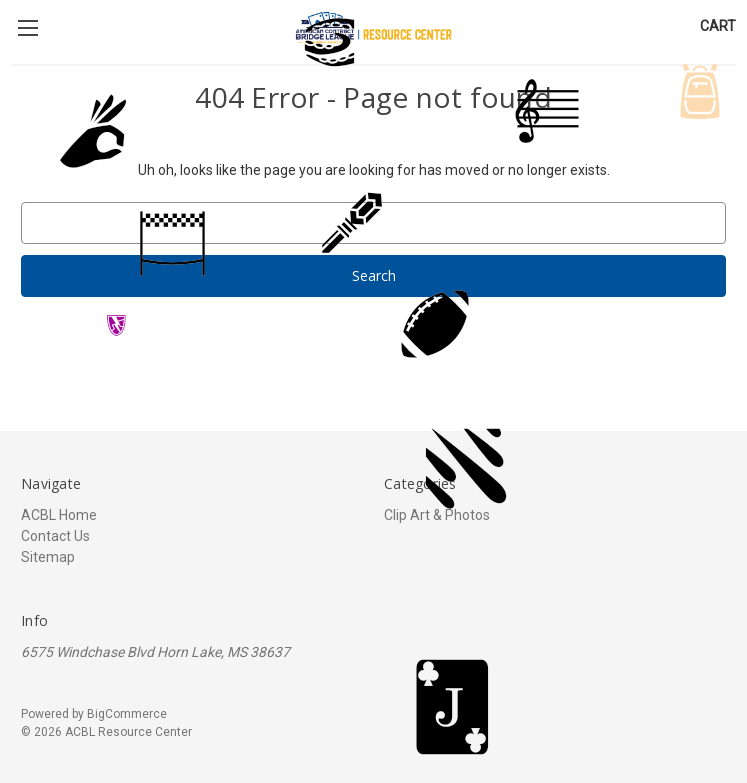 Image resolution: width=747 pixels, height=783 pixels. I want to click on confirm or approve an action, so click(93, 131).